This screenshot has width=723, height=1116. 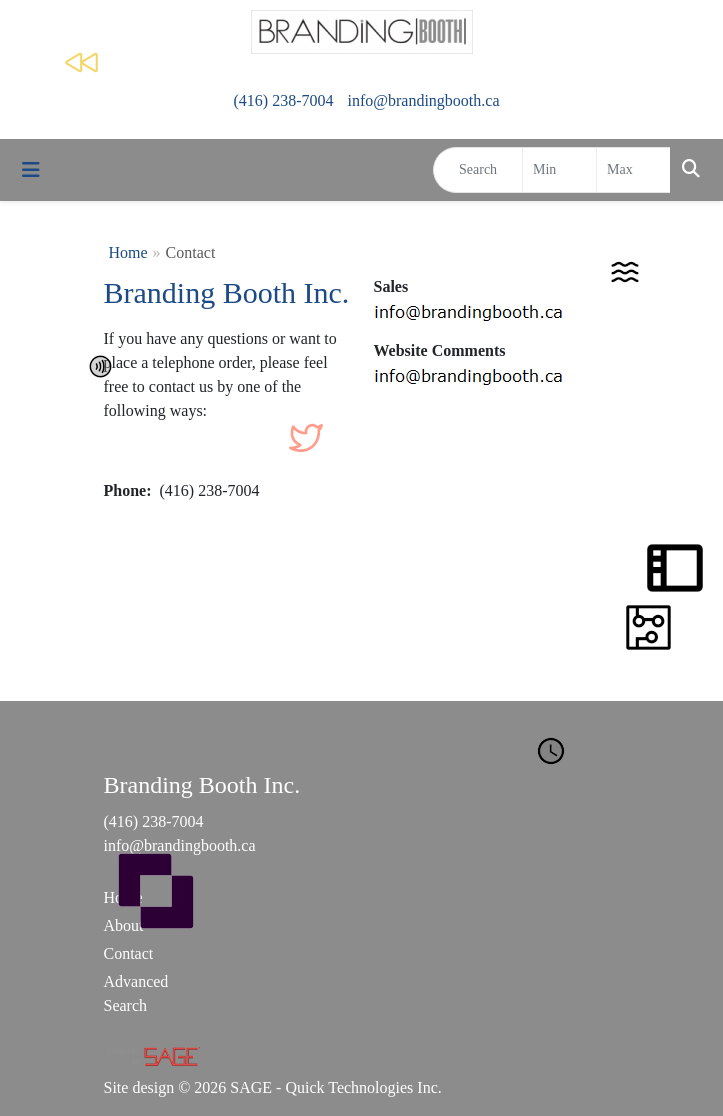 I want to click on view circuit board or hardware-related files, so click(x=648, y=627).